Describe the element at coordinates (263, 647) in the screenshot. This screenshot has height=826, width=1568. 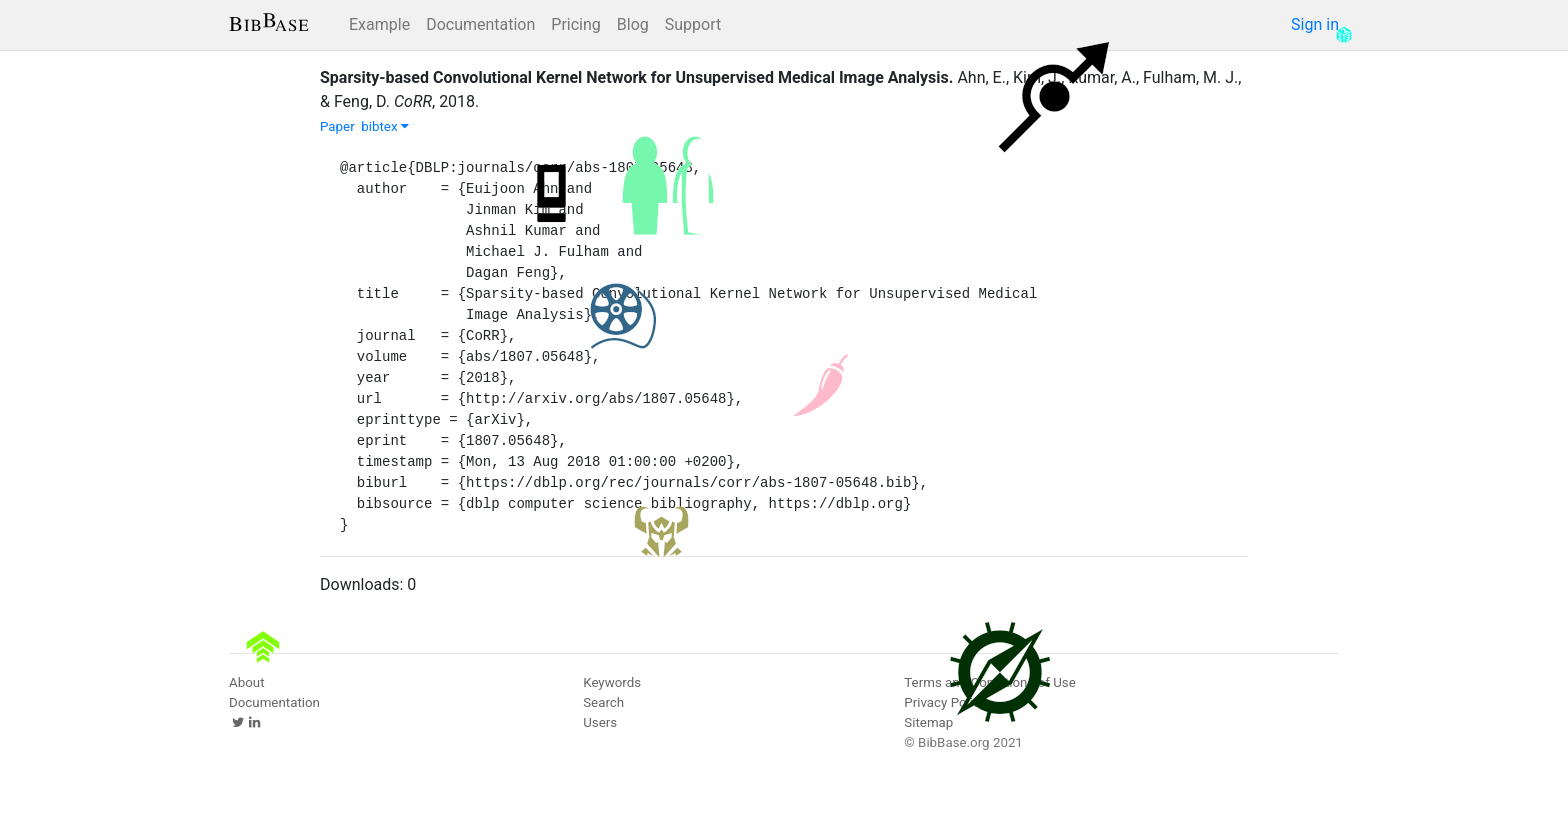
I see `upgrade your character or item` at that location.